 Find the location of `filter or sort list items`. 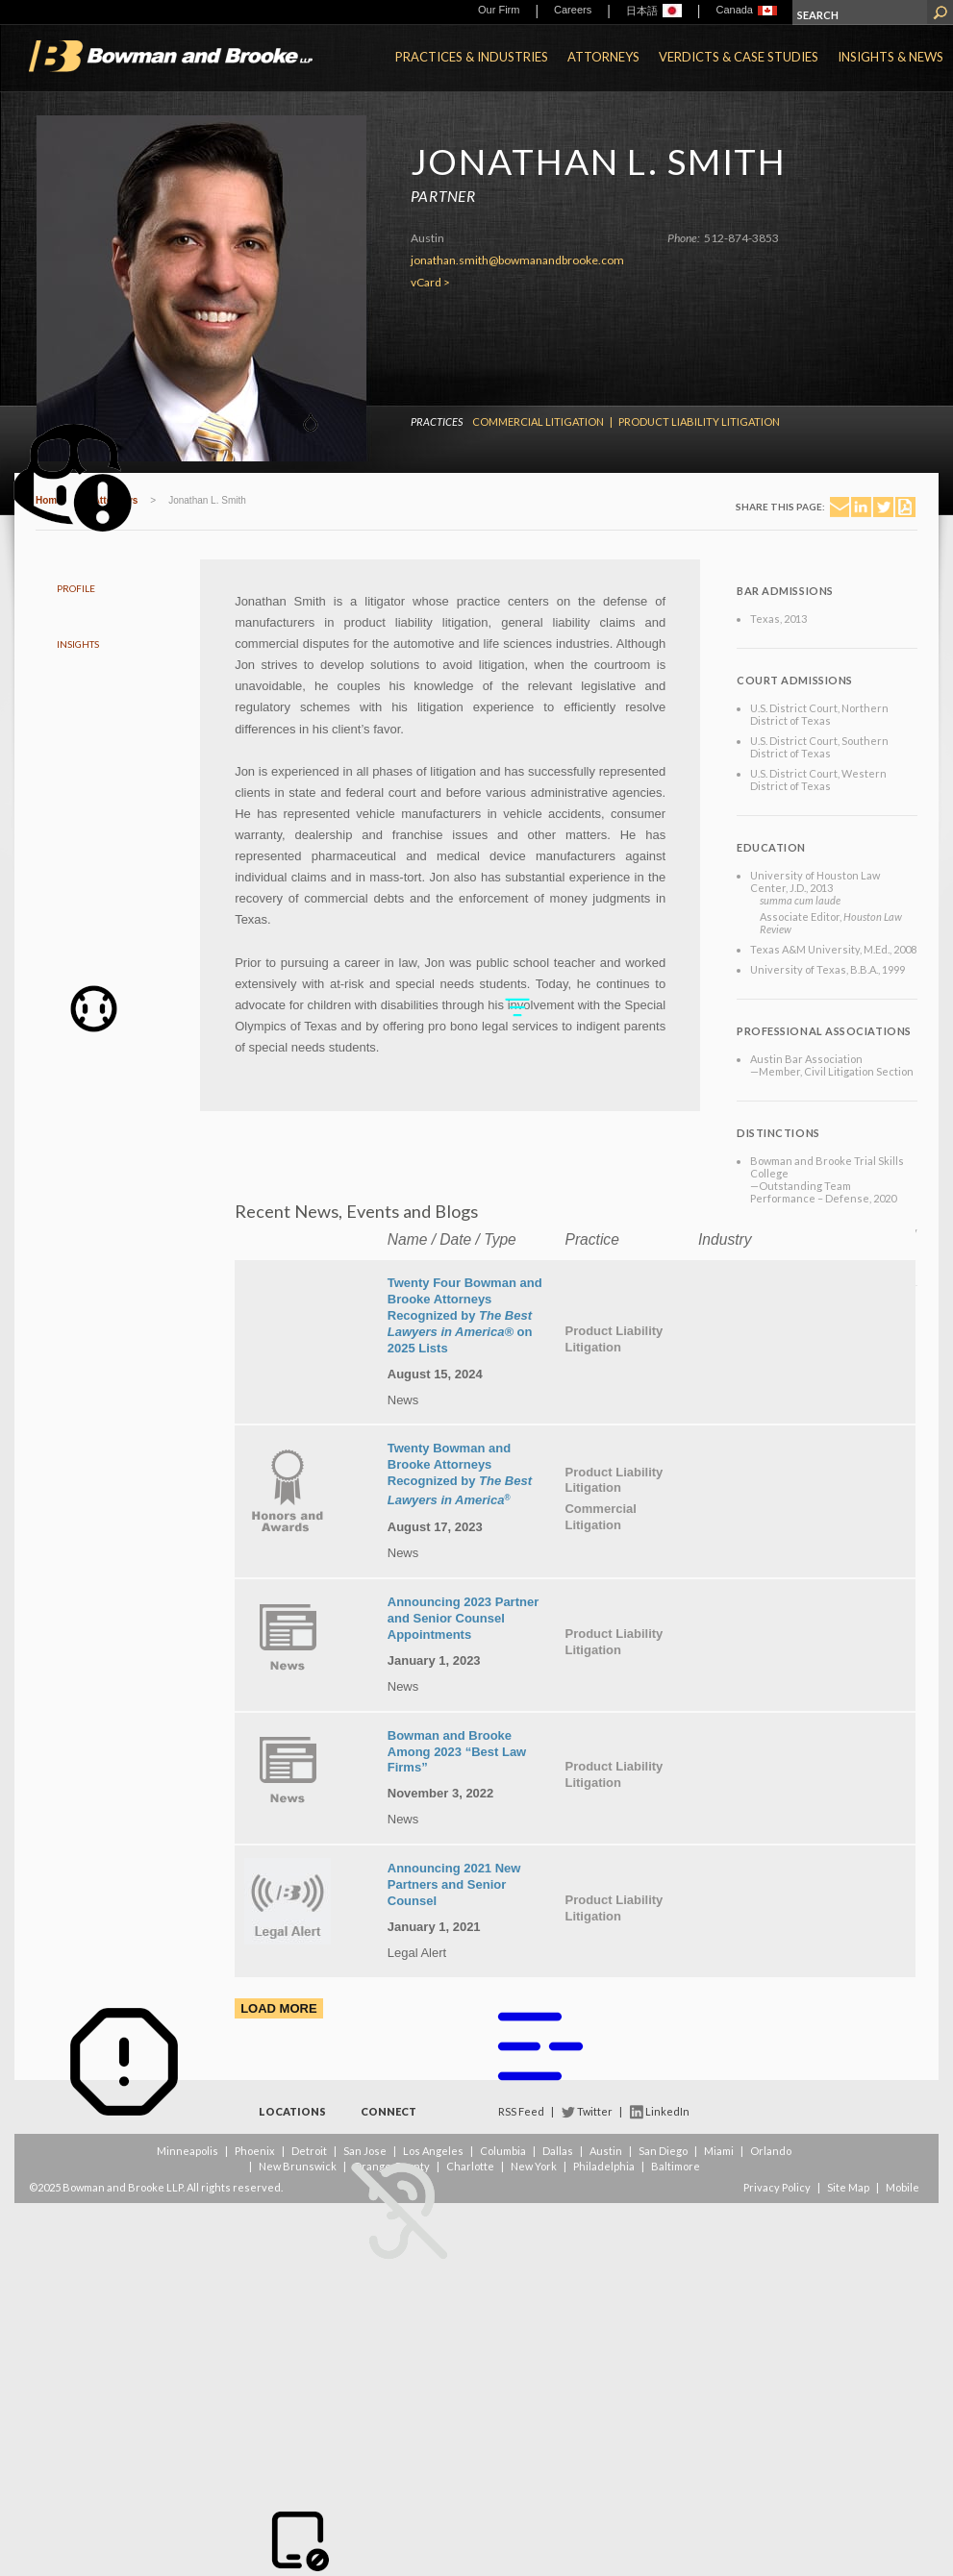

filter or sort list items is located at coordinates (517, 1007).